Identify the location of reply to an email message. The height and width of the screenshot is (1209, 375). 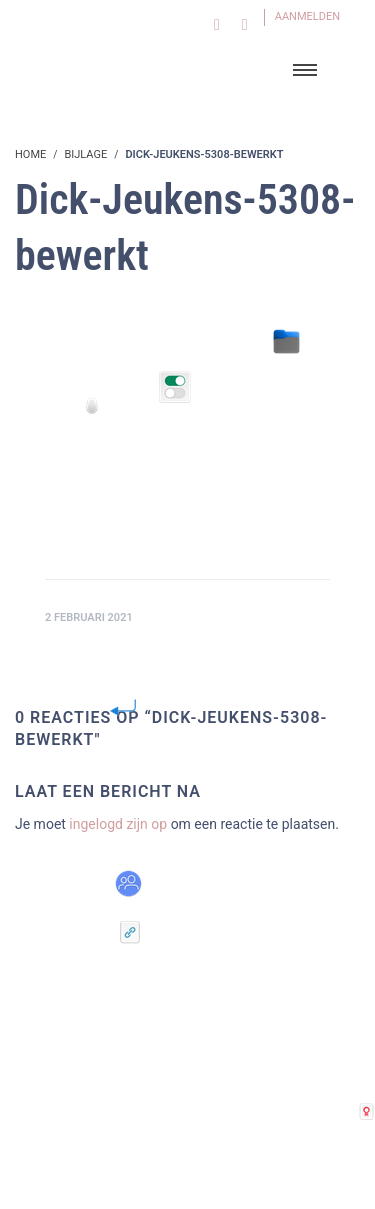
(122, 705).